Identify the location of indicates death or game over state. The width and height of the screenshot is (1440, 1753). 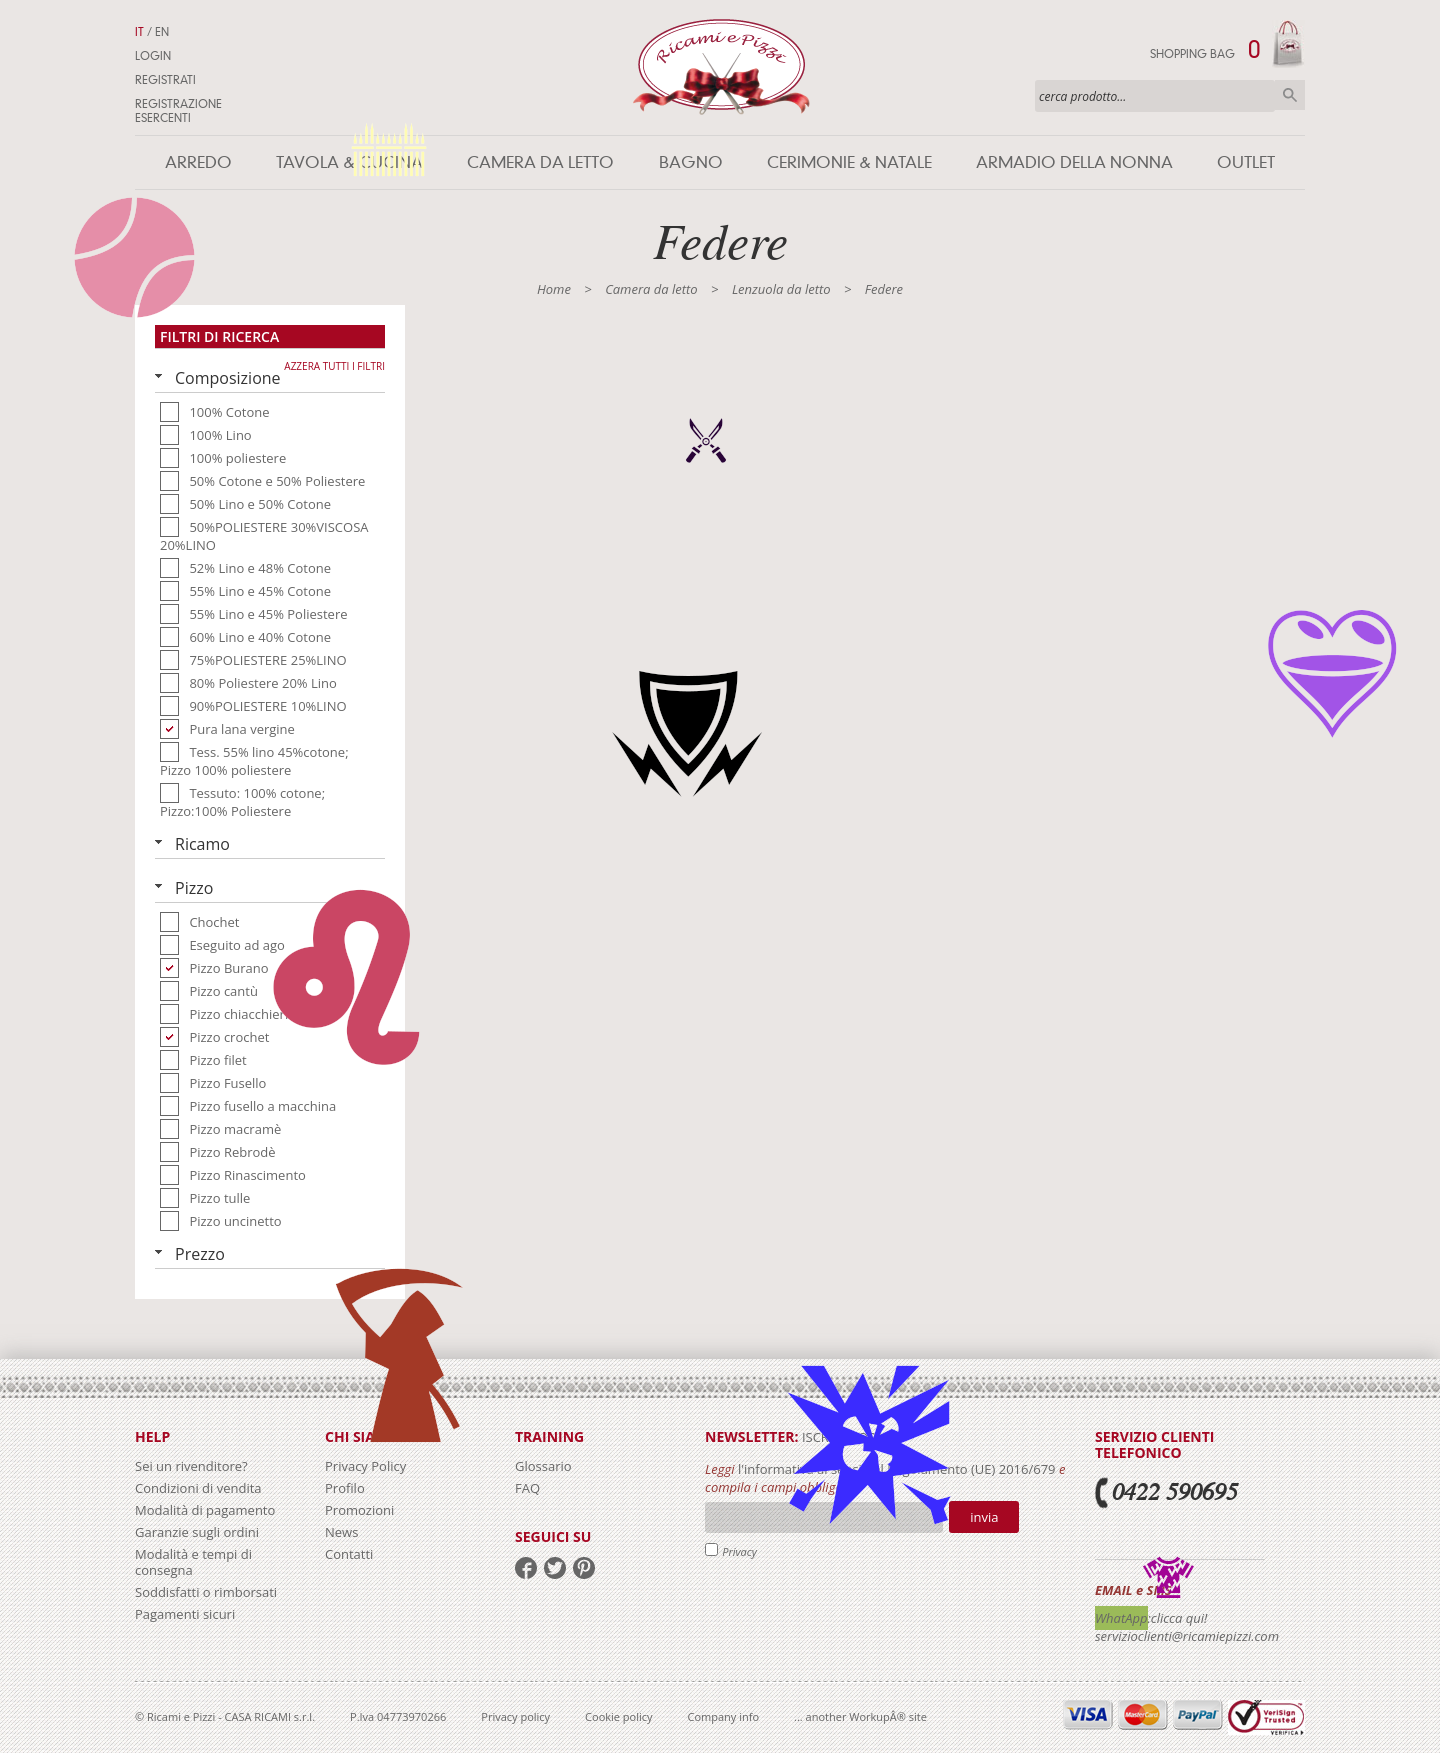
(402, 1355).